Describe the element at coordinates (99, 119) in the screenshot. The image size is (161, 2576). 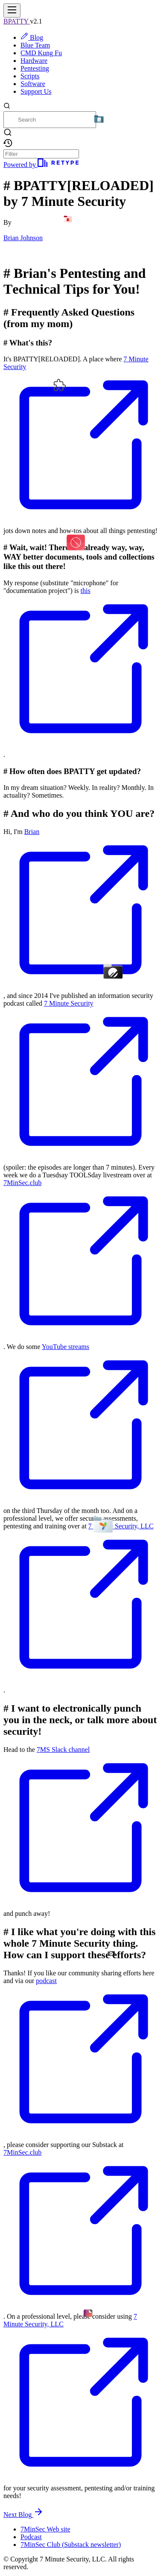
I see `open lumion project files folder` at that location.